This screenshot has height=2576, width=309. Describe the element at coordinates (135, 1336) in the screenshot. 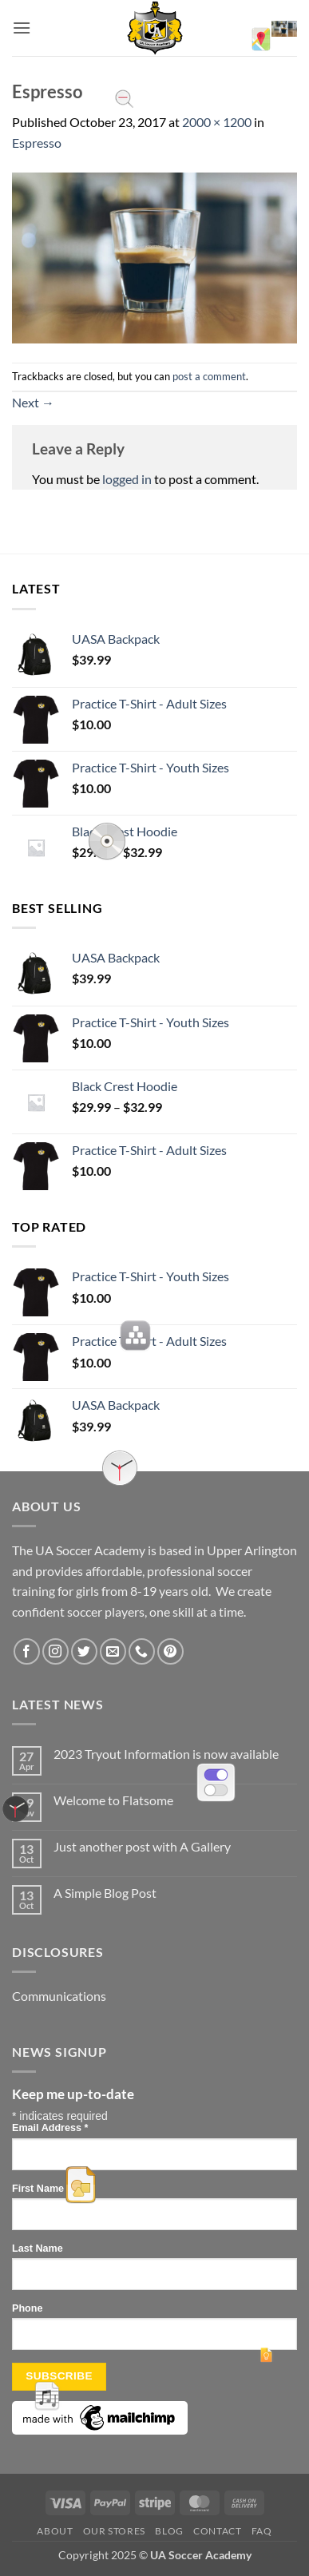

I see `view connected devices hierarchy` at that location.